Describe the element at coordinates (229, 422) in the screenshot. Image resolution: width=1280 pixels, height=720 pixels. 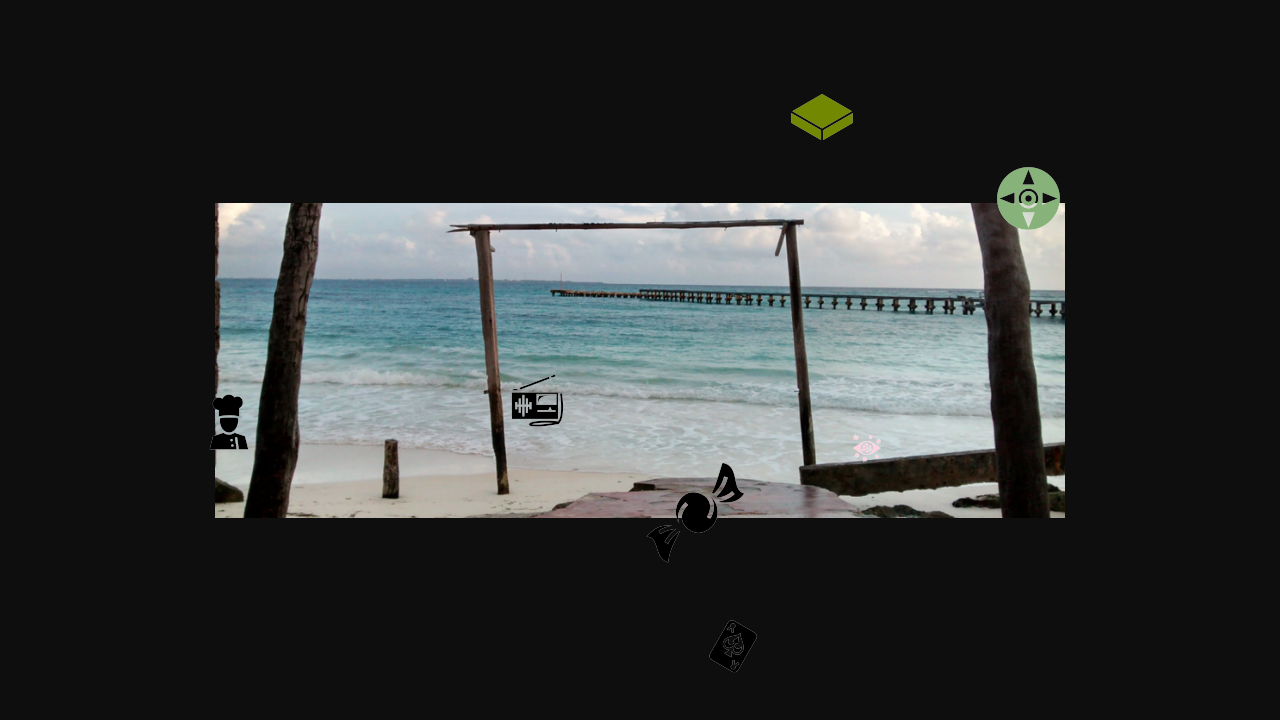
I see `access cooking or recipe features` at that location.